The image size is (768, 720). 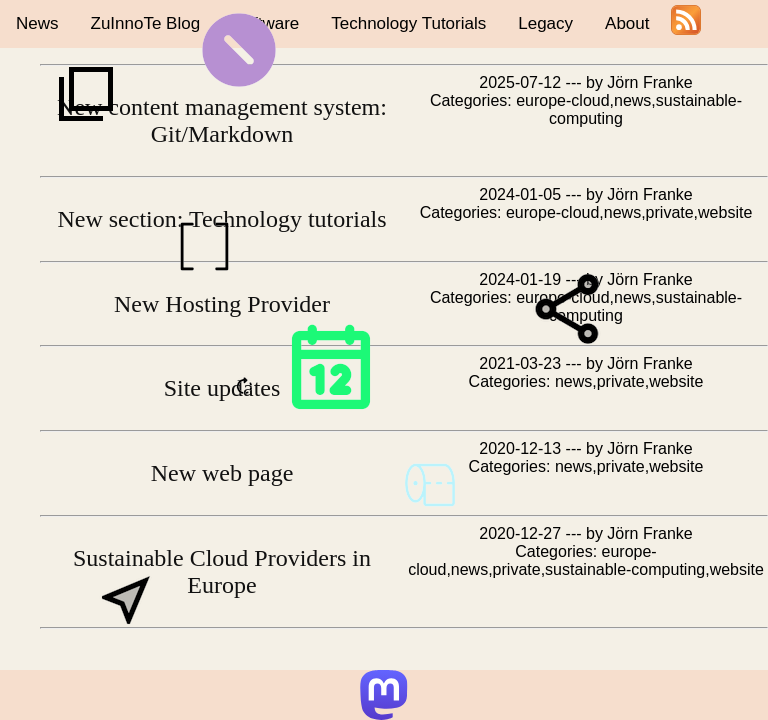 What do you see at coordinates (204, 246) in the screenshot?
I see `insert or edit code brackets` at bounding box center [204, 246].